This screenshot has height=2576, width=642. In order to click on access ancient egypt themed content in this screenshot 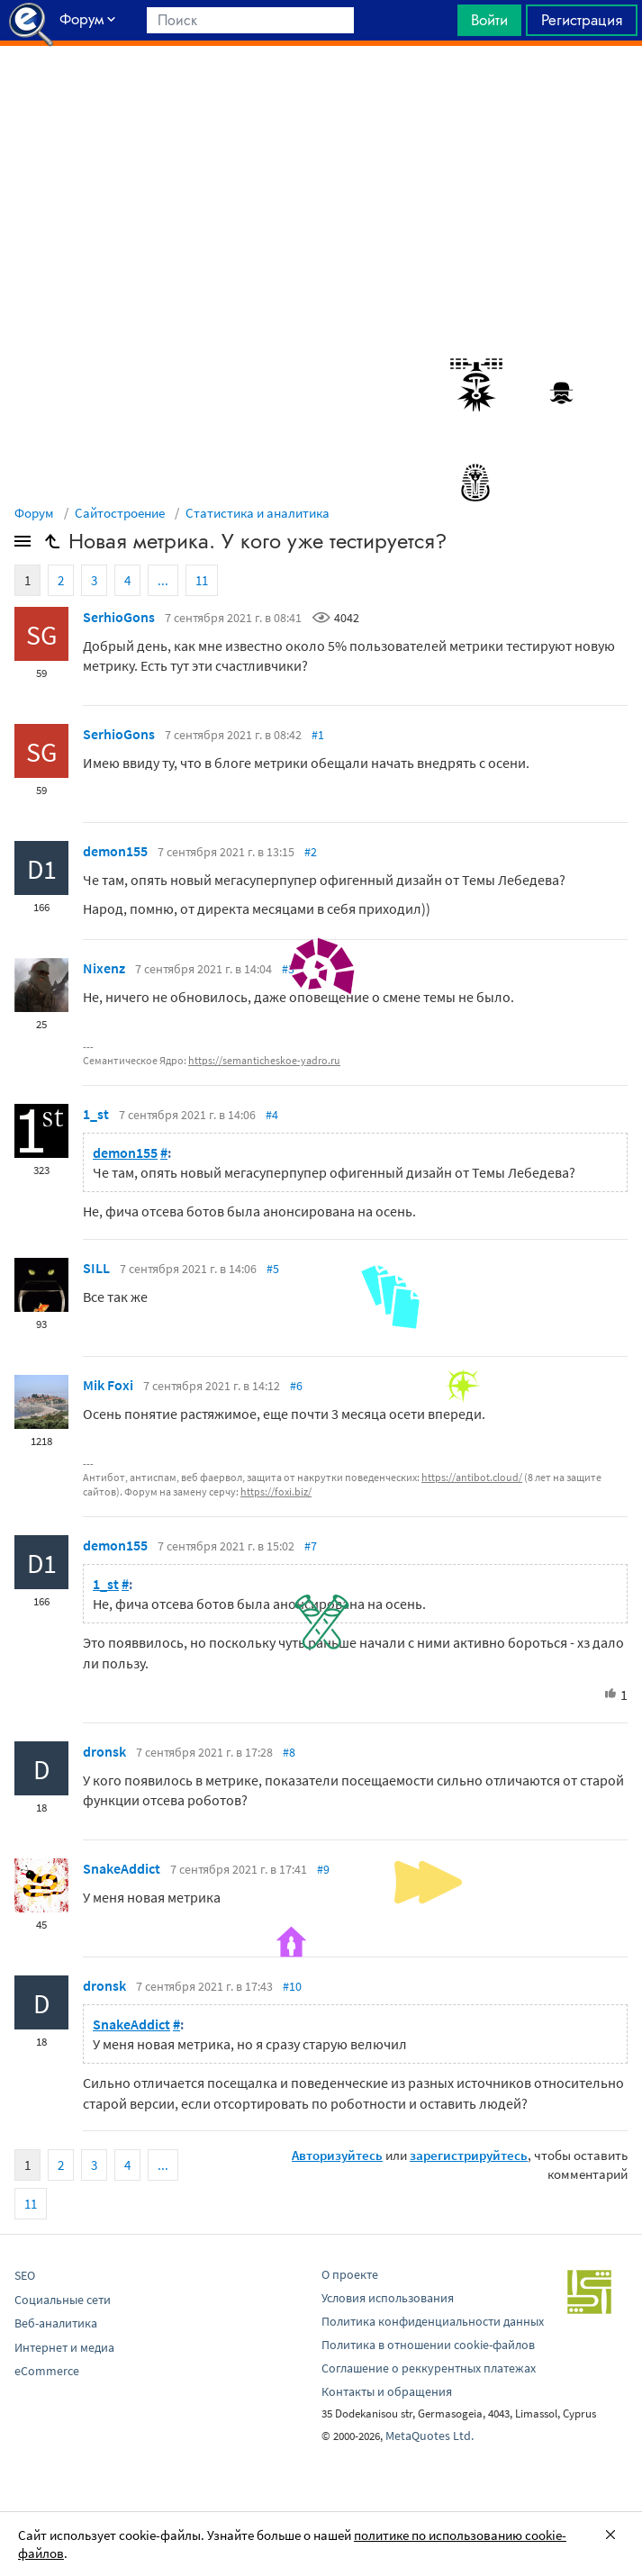, I will do `click(475, 483)`.